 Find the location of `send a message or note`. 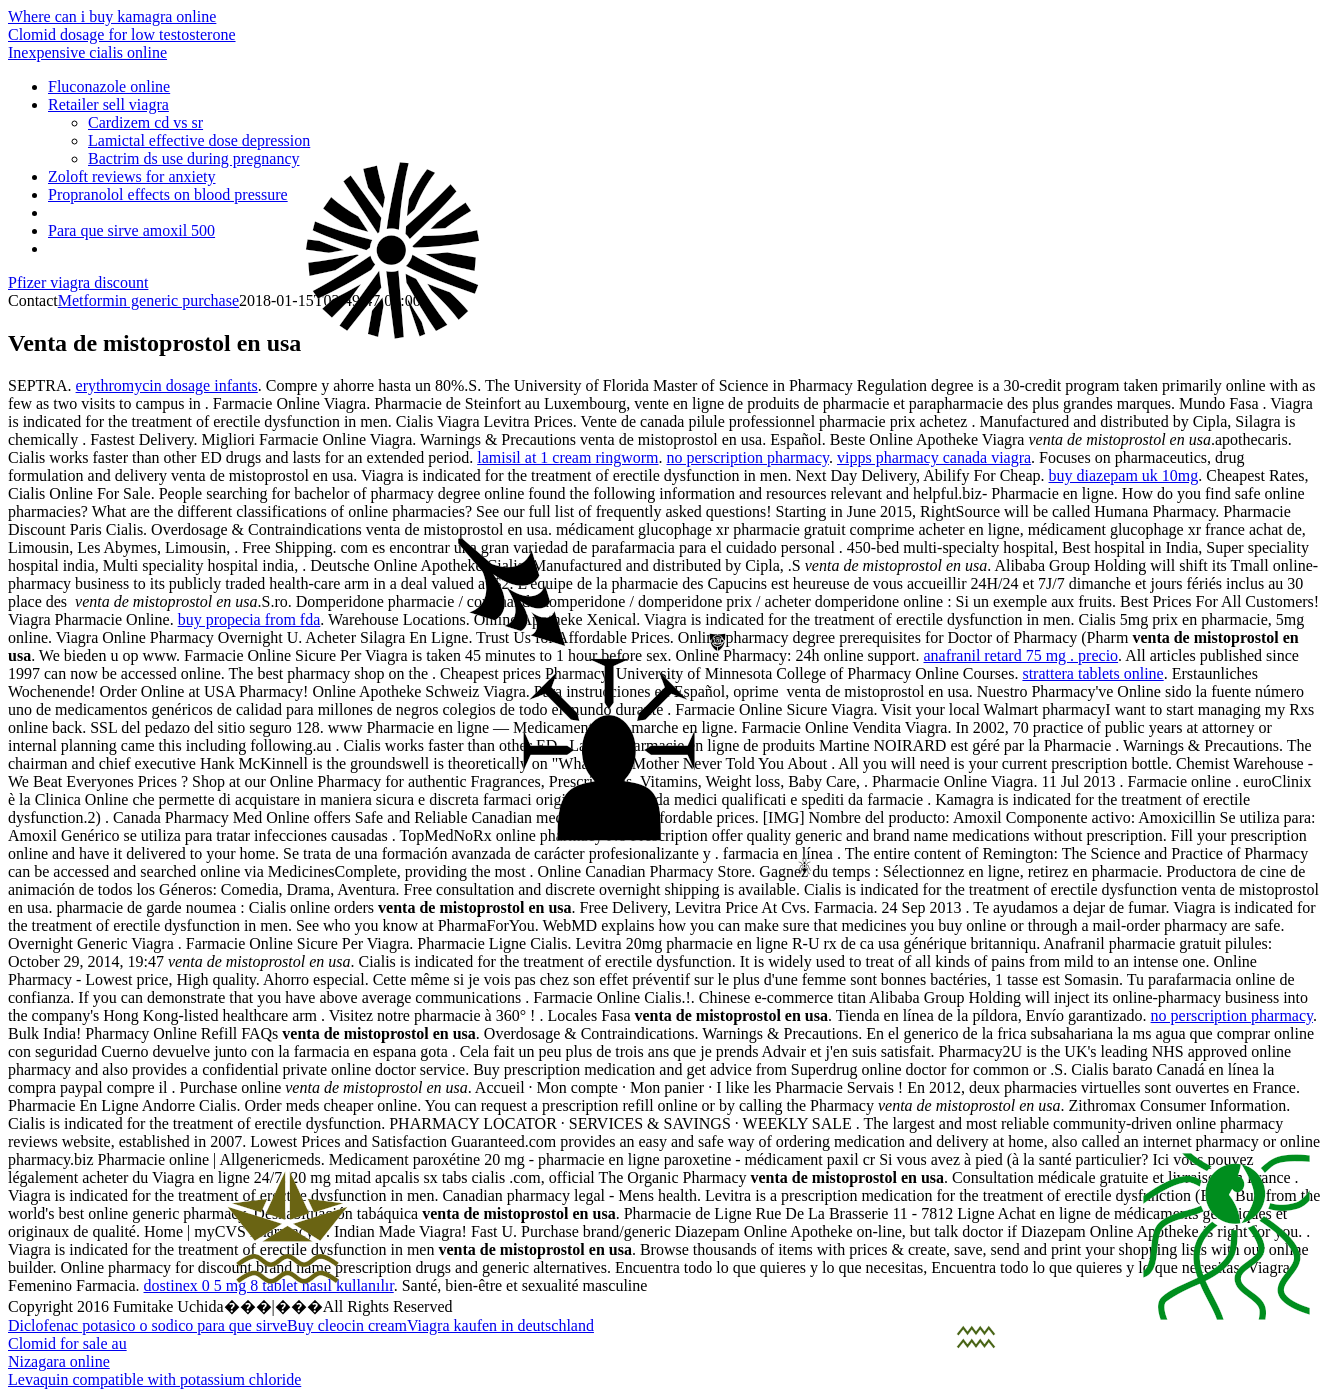

send a message or note is located at coordinates (287, 1227).